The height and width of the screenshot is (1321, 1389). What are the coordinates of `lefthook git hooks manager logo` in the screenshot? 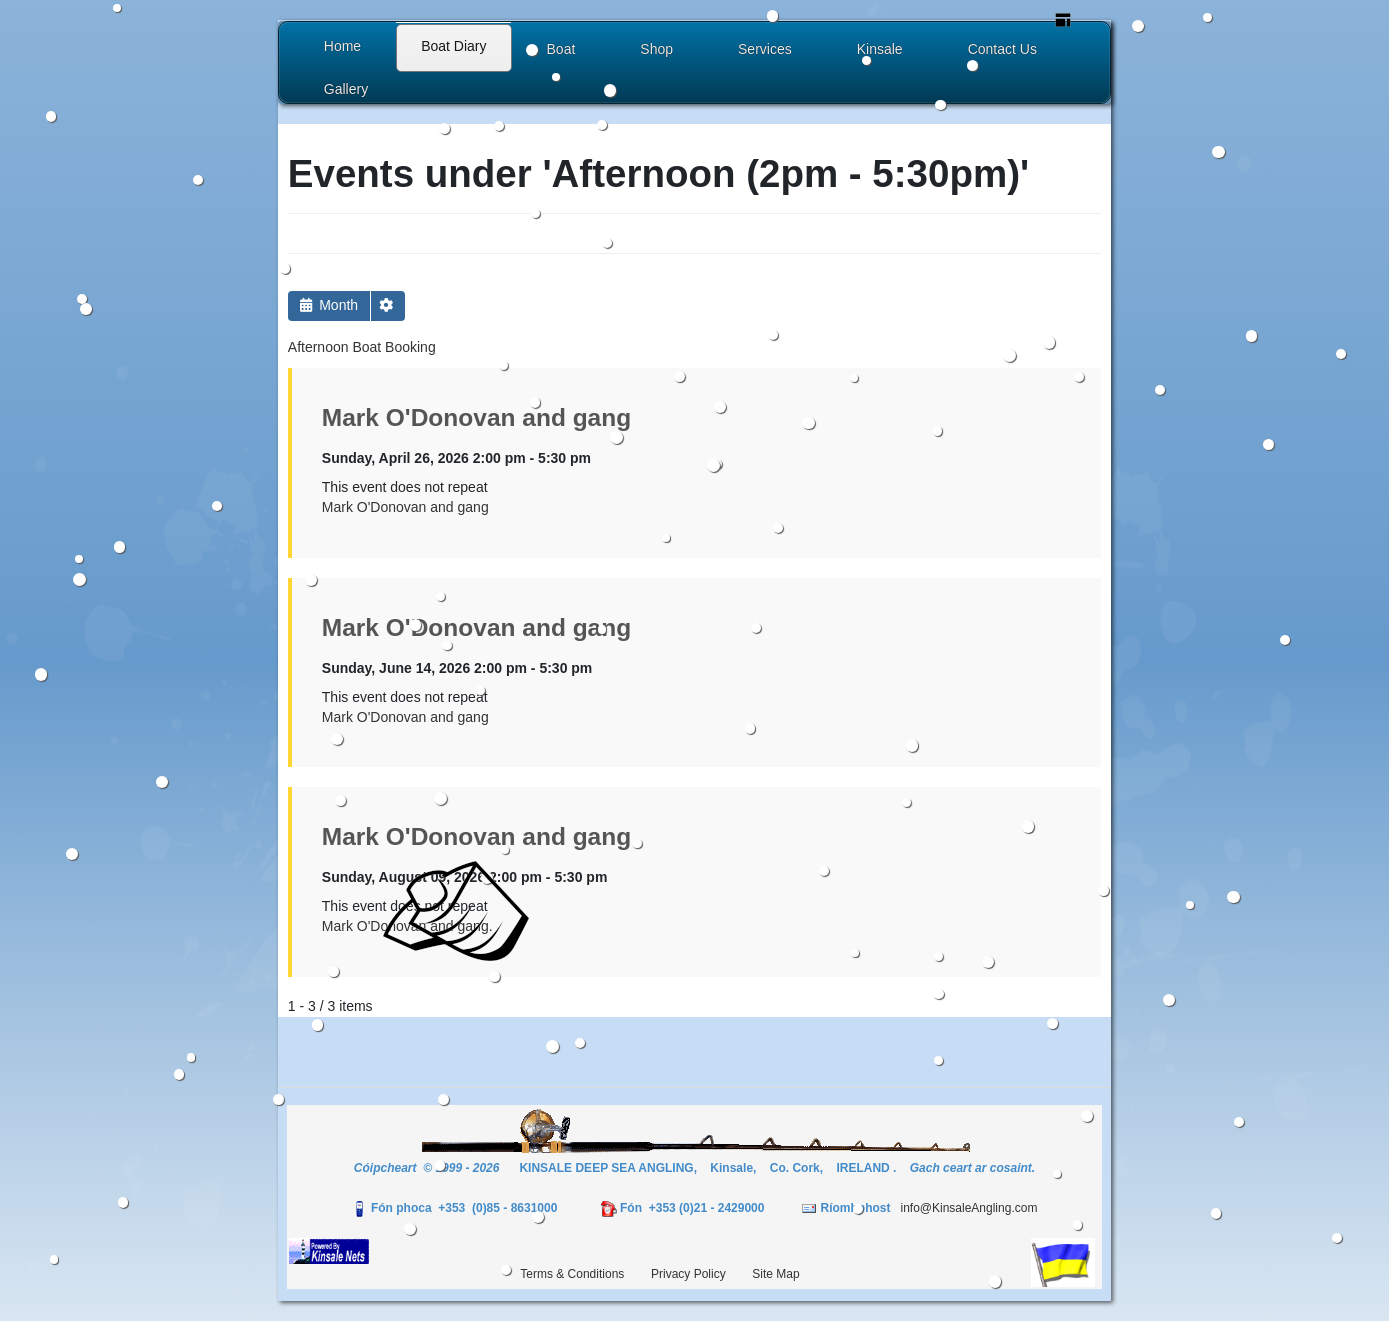 It's located at (456, 911).